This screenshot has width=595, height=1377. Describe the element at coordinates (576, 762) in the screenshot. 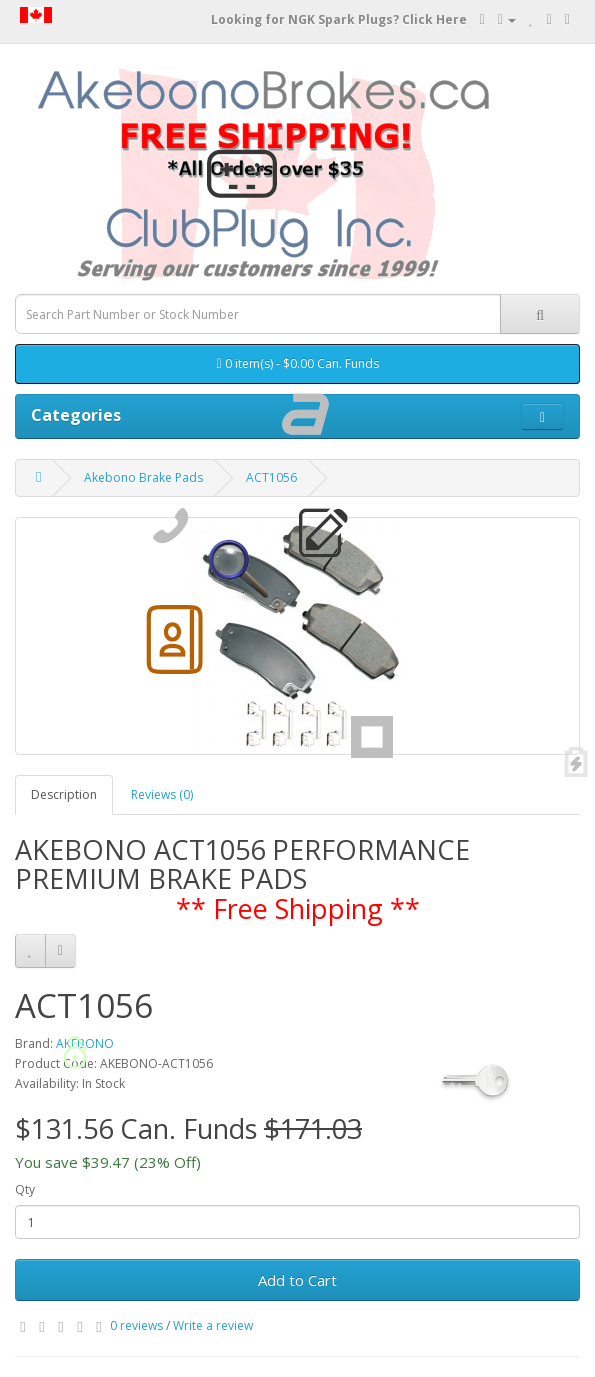

I see `indicates battery is fully charged` at that location.